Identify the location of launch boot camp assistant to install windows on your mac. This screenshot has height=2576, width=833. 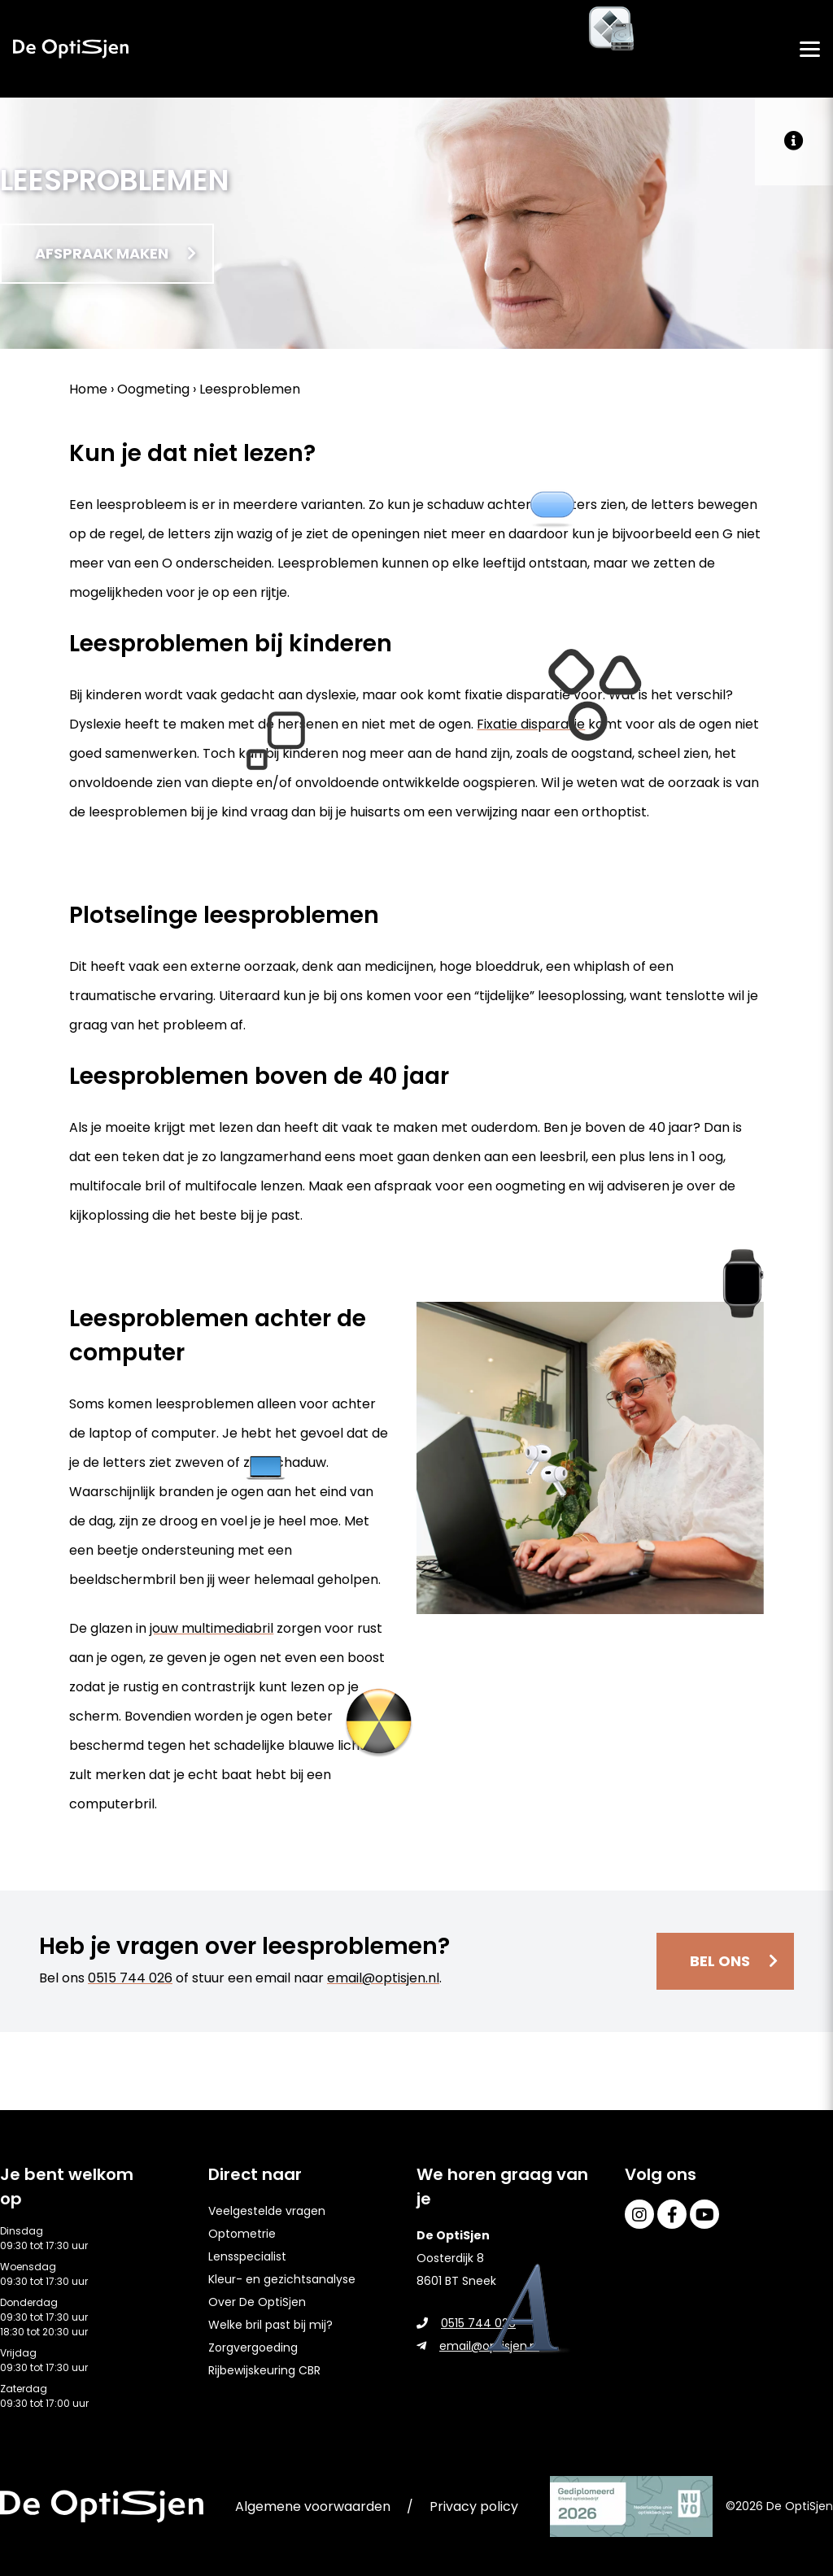
(609, 27).